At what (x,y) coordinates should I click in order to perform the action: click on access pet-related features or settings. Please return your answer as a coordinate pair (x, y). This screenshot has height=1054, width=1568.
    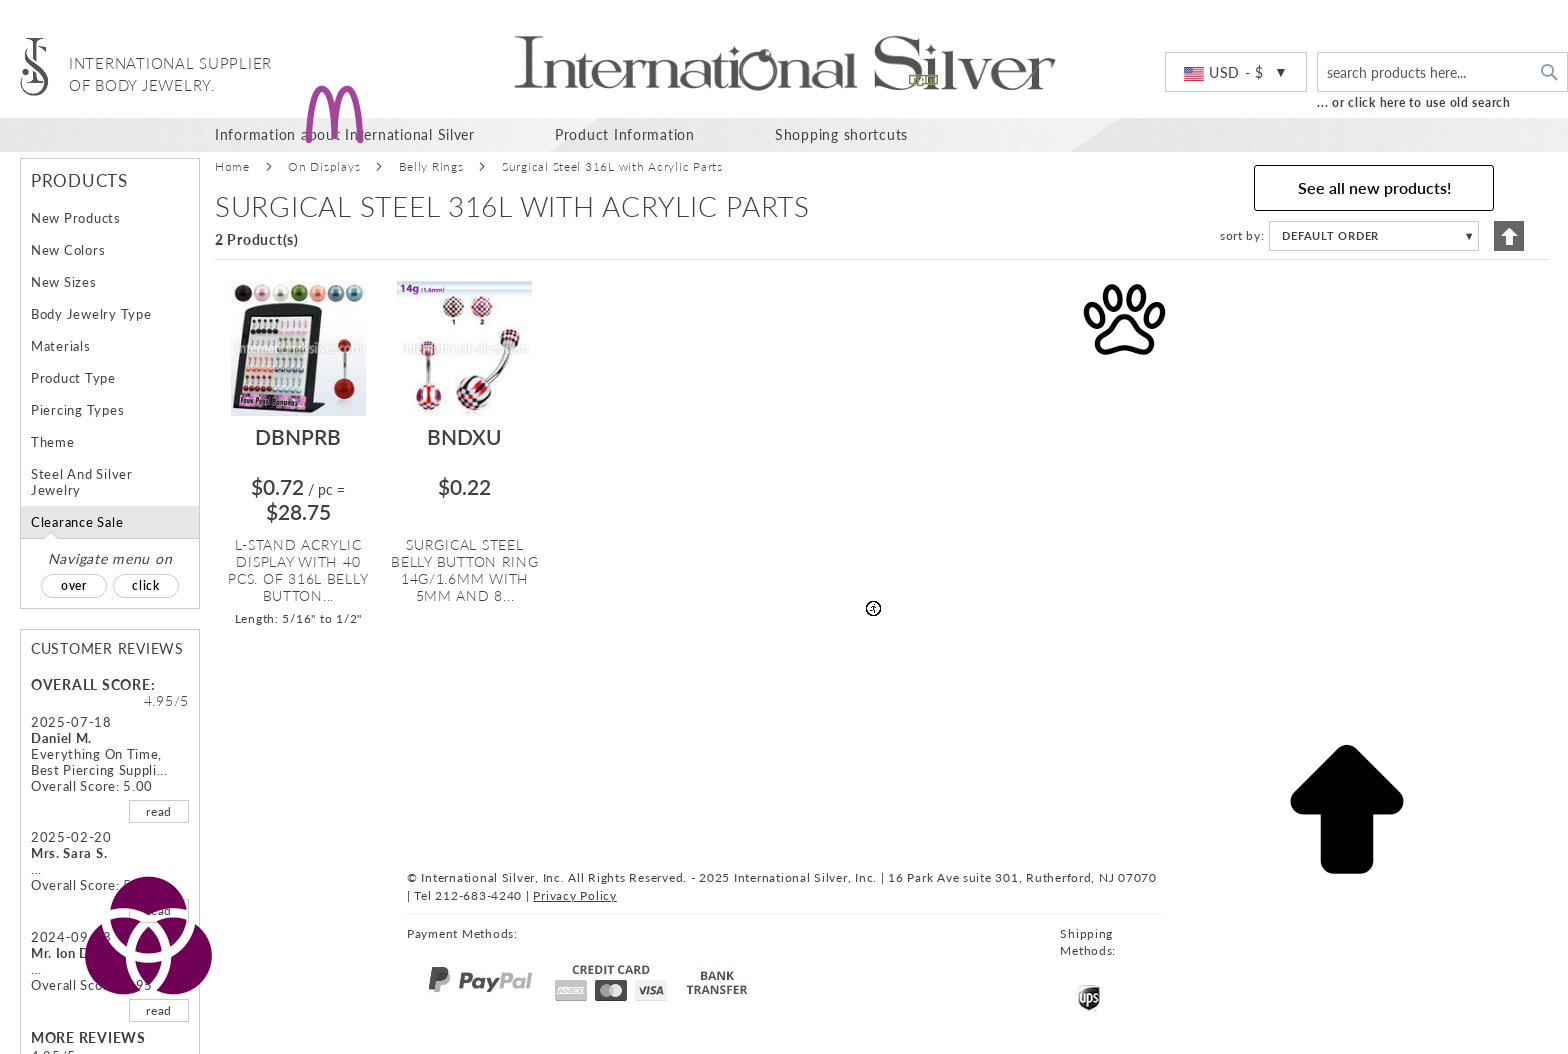
    Looking at the image, I should click on (1124, 319).